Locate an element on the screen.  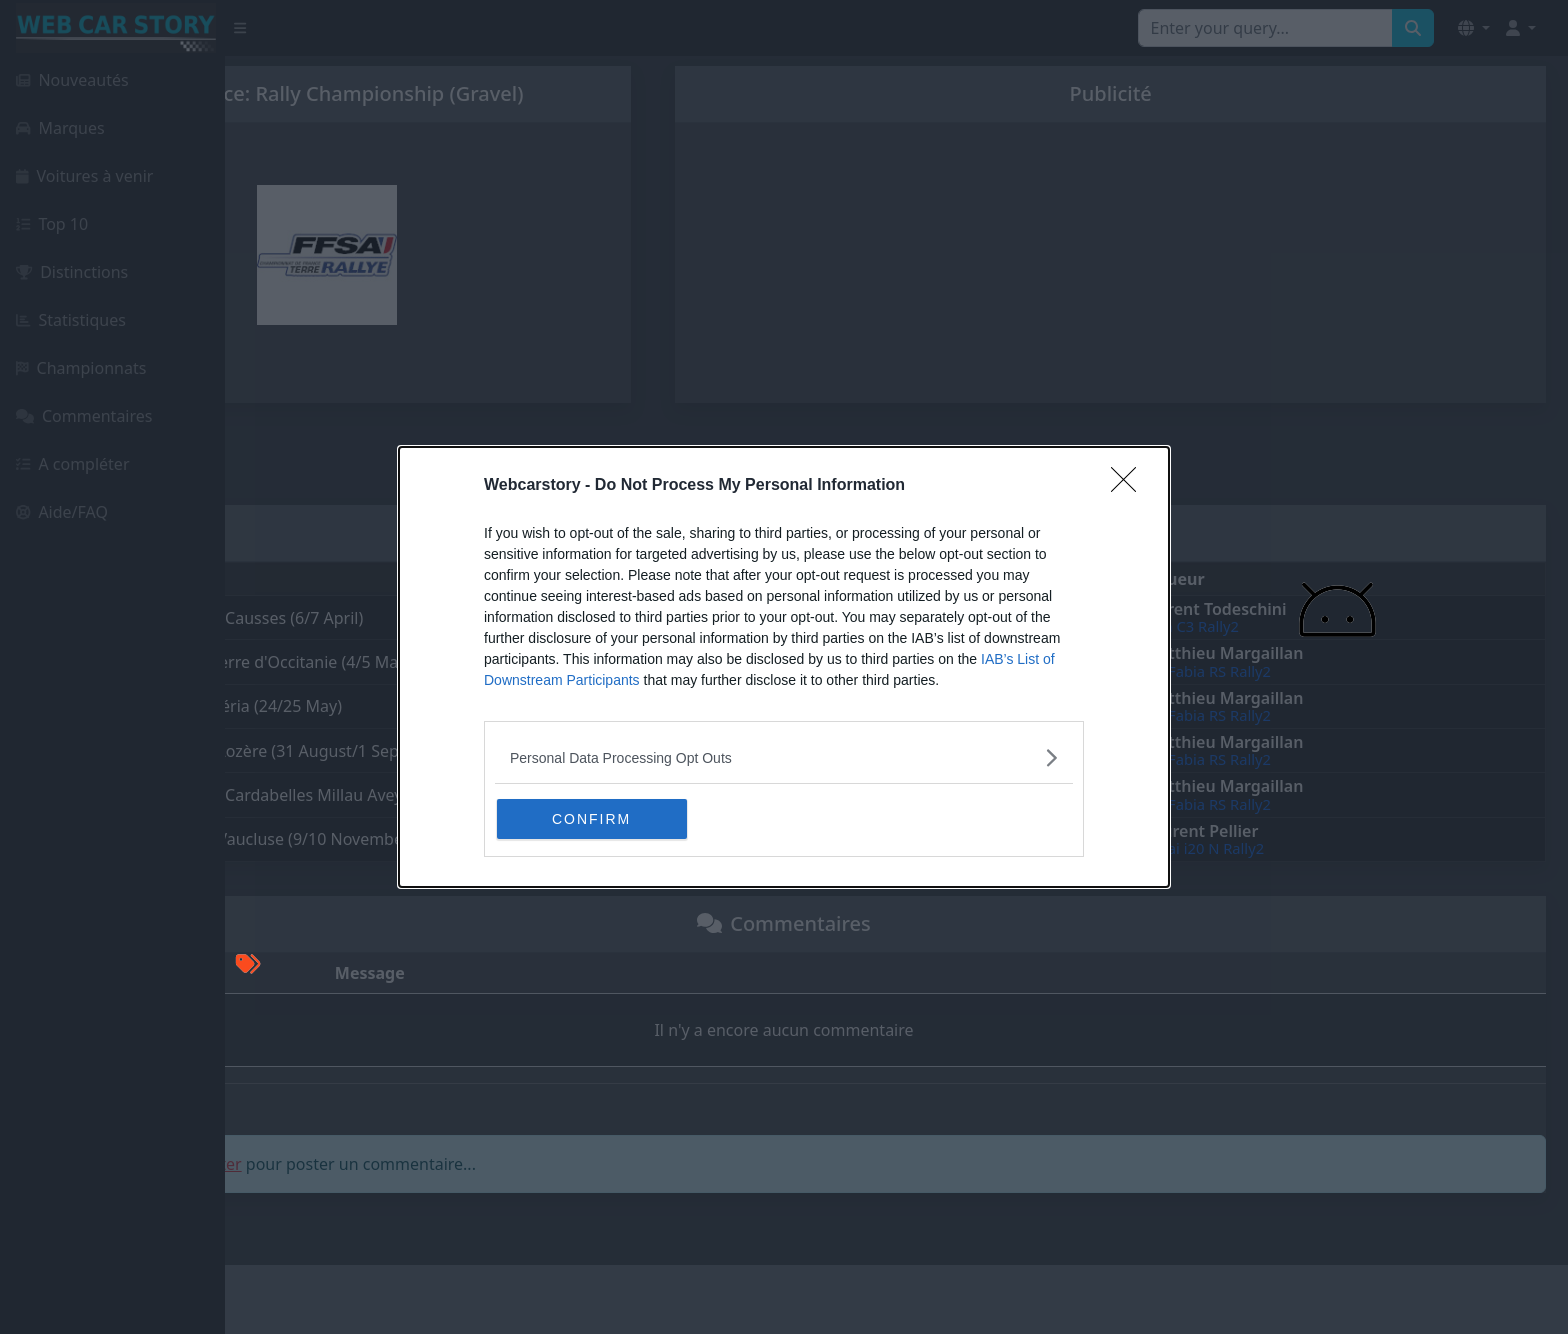
view or manage tags is located at coordinates (247, 964).